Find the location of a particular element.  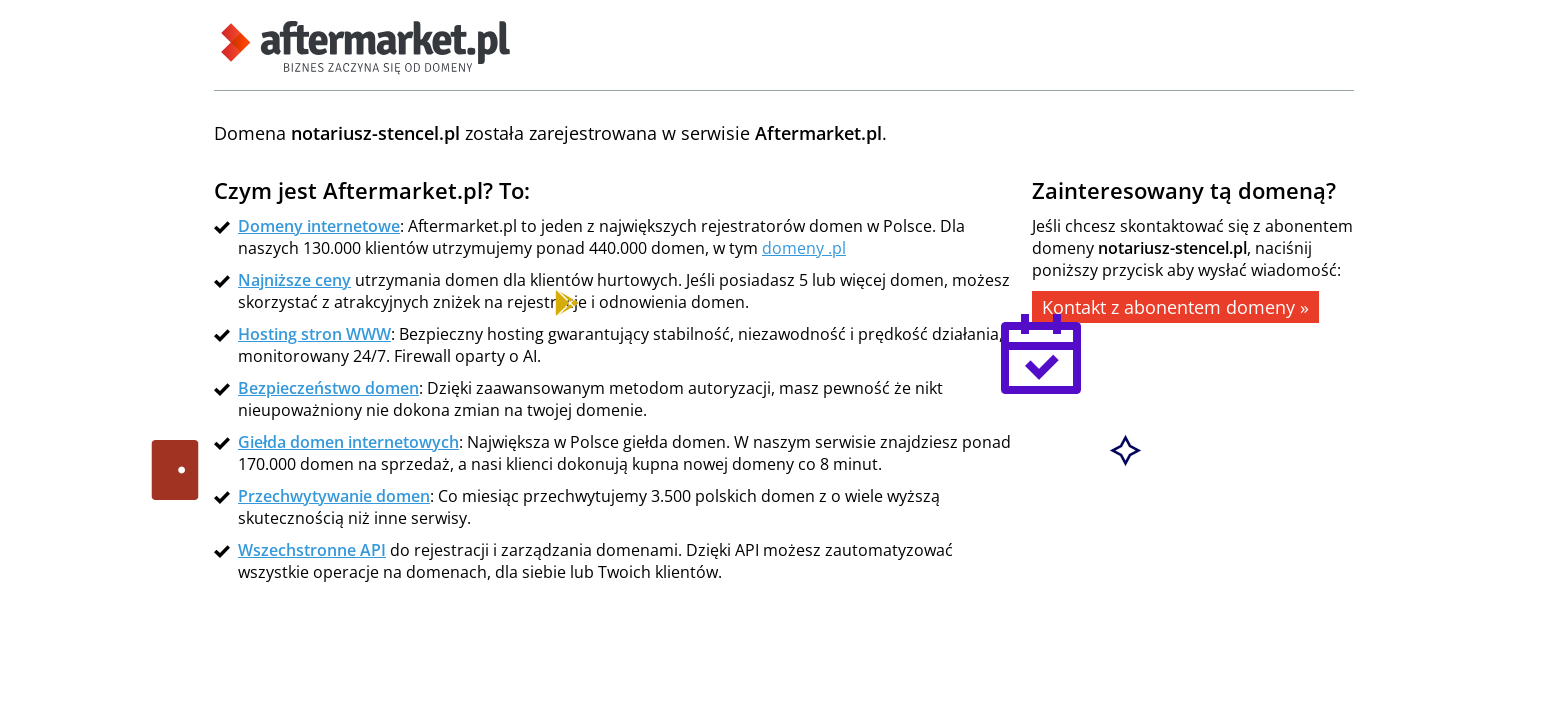

confirm a scheduled event or appointment is located at coordinates (1041, 358).